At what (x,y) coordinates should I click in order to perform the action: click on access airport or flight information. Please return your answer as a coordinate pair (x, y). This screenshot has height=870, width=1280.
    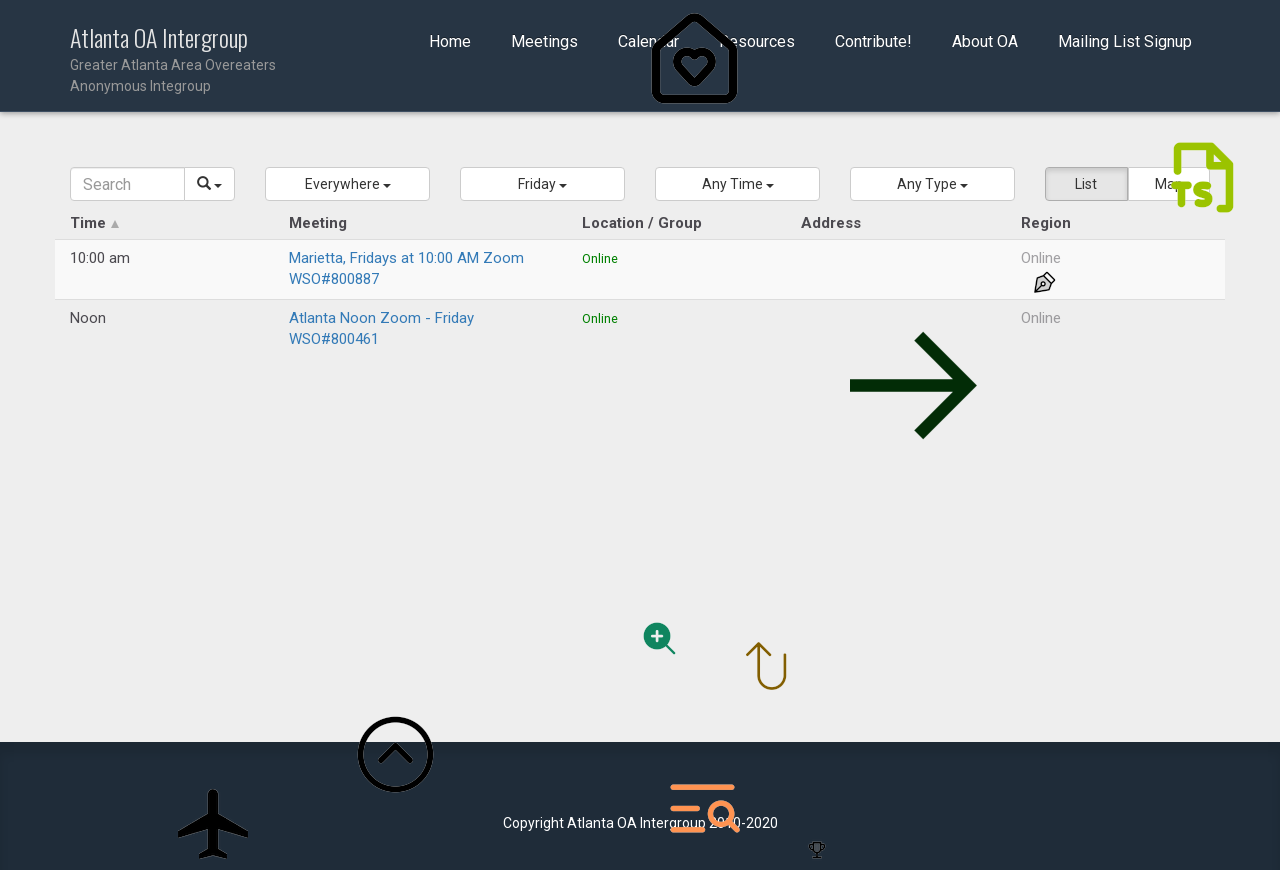
    Looking at the image, I should click on (213, 824).